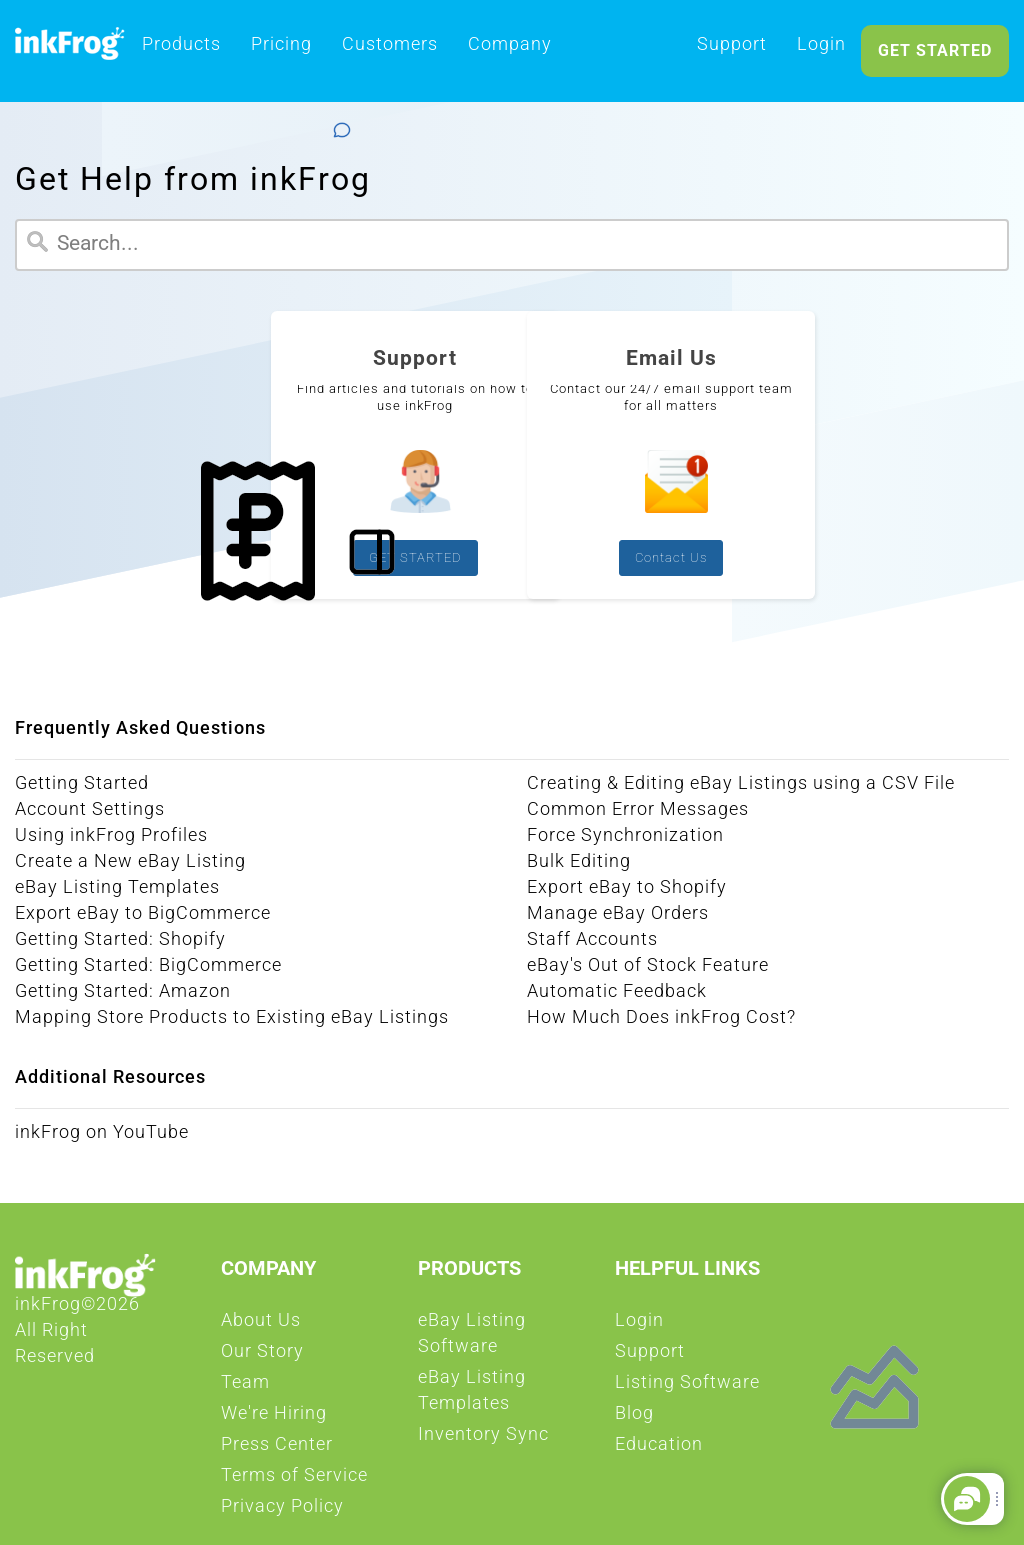 The image size is (1024, 1545). I want to click on open messaging or chat, so click(342, 130).